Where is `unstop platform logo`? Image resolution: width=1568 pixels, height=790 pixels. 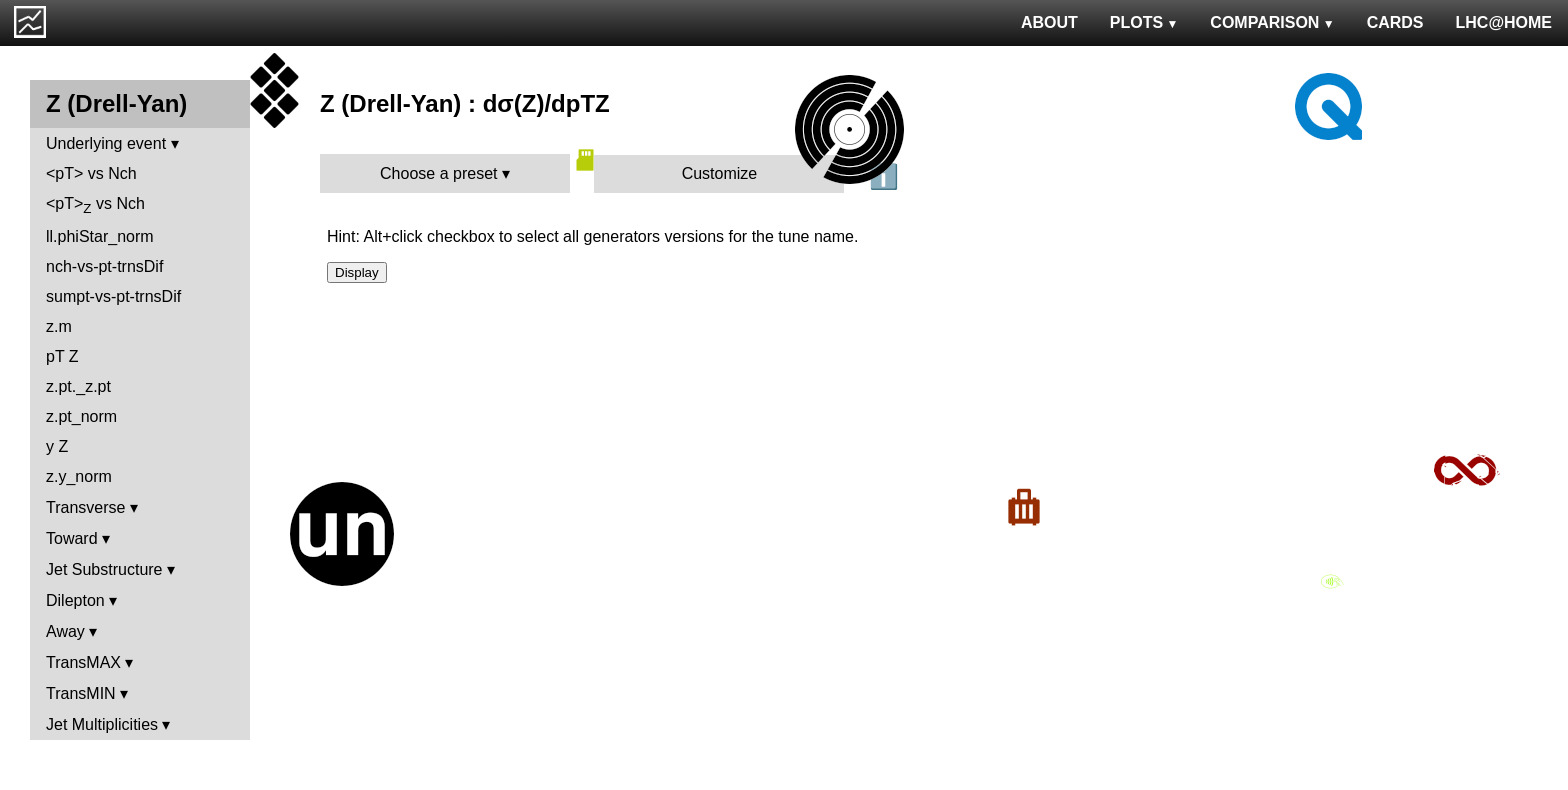
unstop platform logo is located at coordinates (342, 534).